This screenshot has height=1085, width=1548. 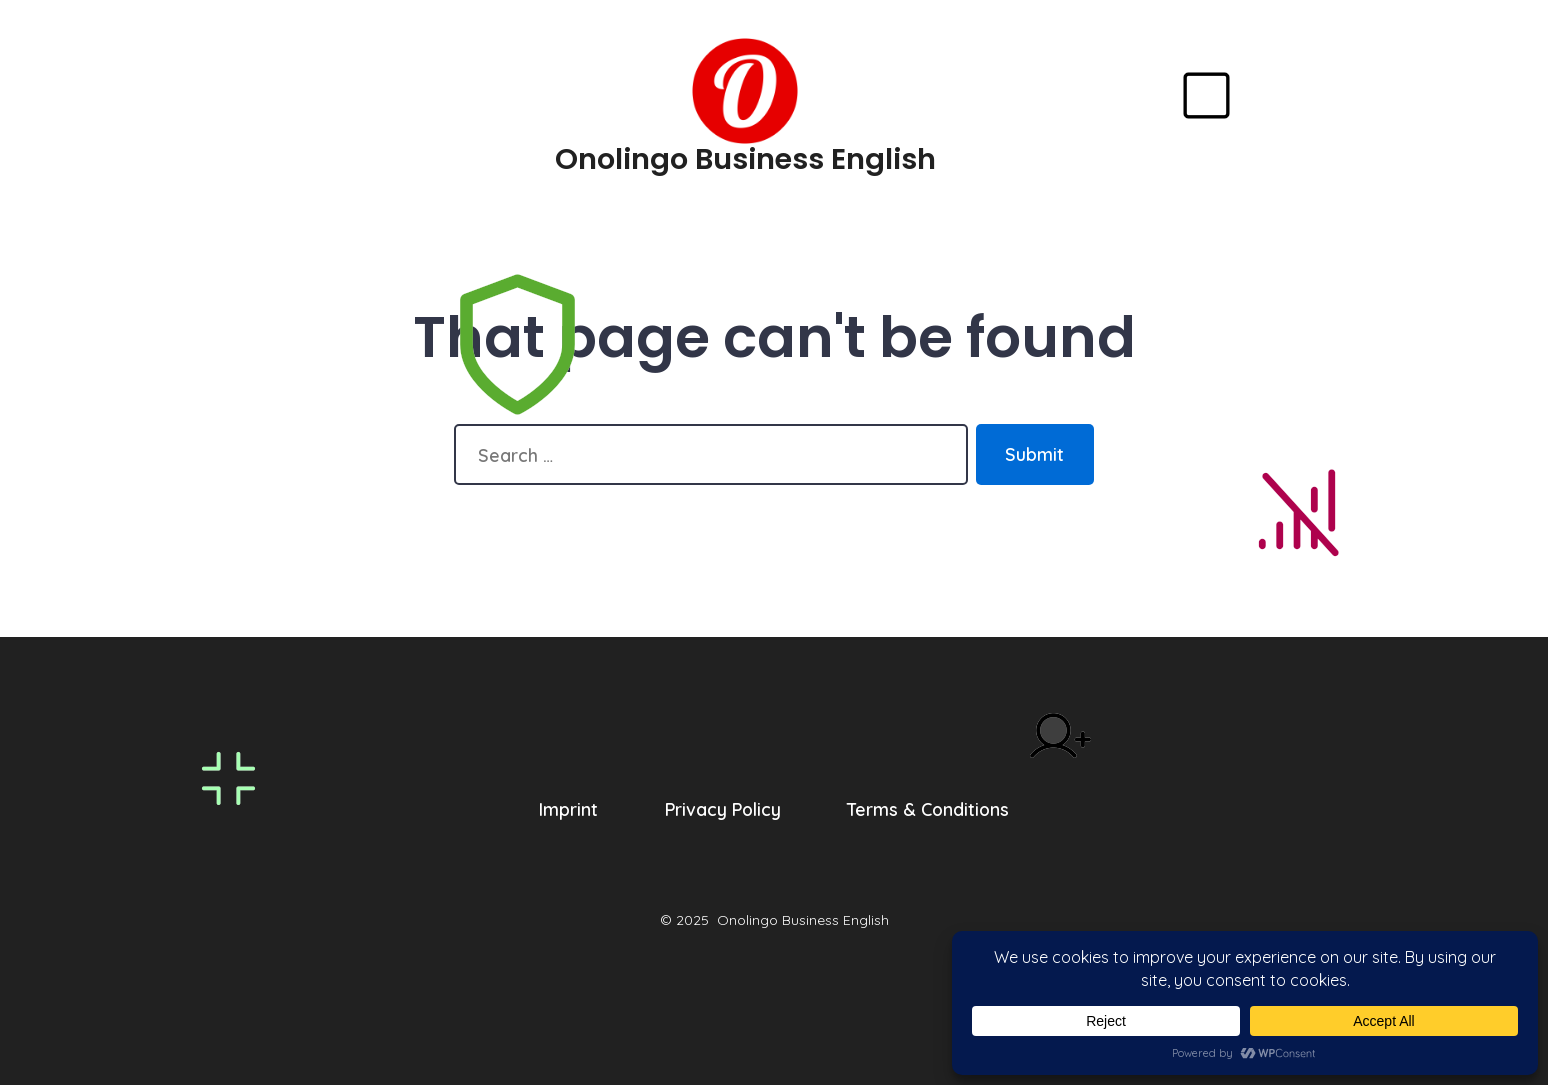 What do you see at coordinates (1300, 514) in the screenshot?
I see `no cellular signal available` at bounding box center [1300, 514].